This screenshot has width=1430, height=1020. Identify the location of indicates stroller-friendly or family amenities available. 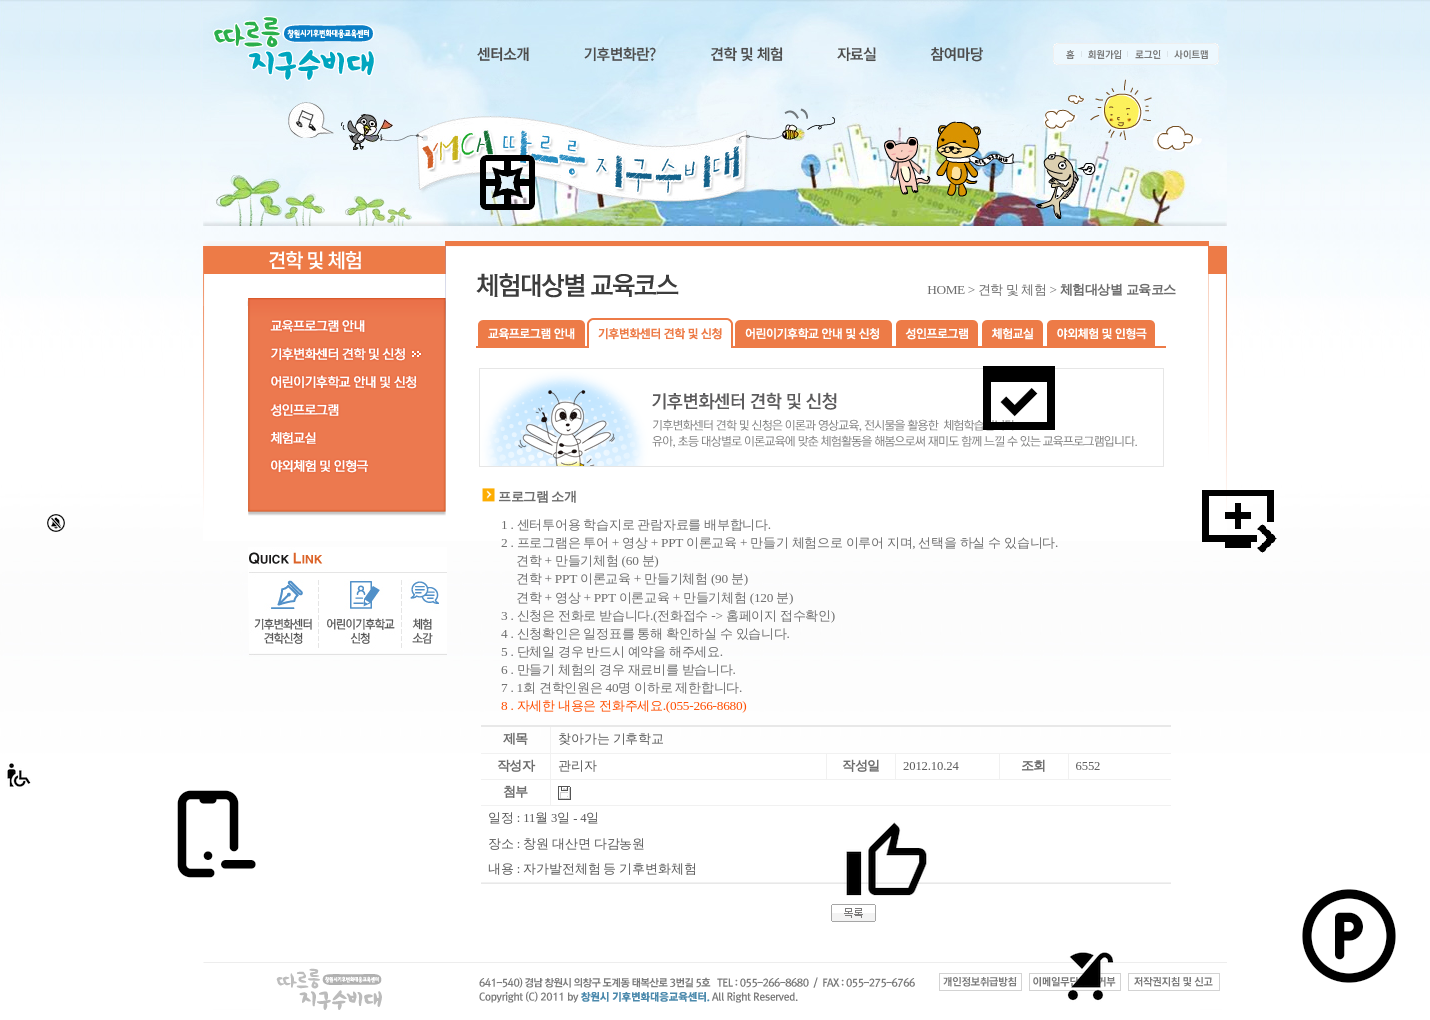
(1088, 975).